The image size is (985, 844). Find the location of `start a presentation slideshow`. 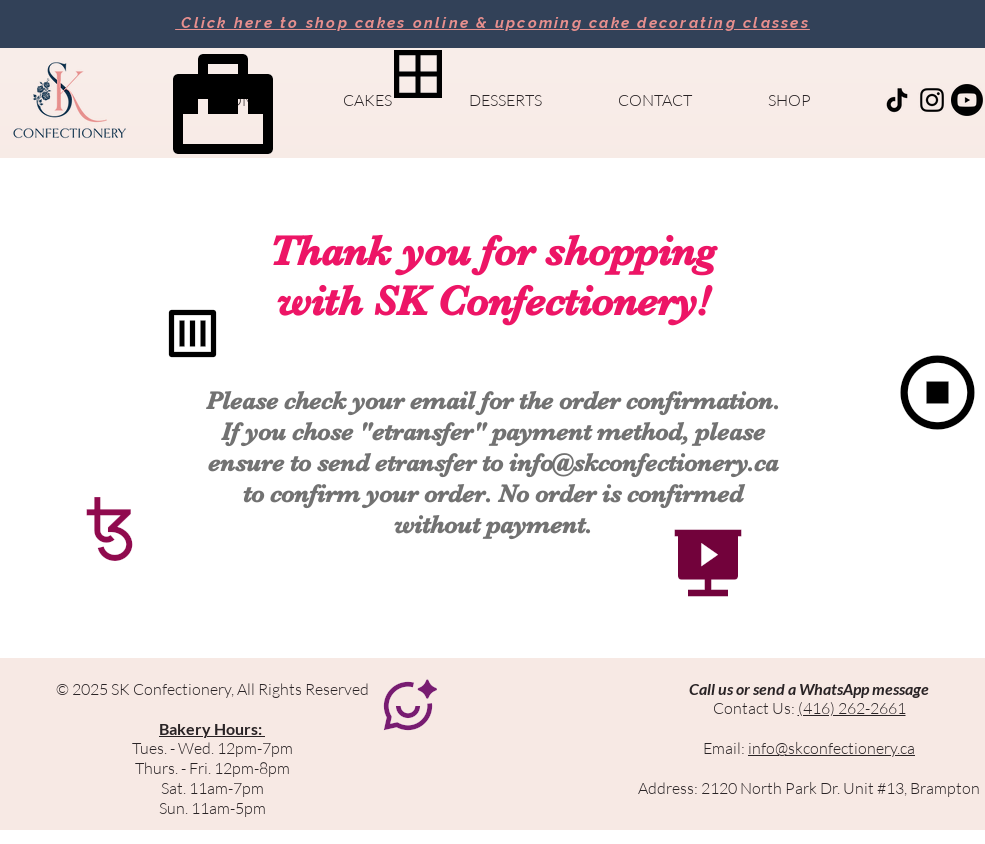

start a presentation slideshow is located at coordinates (708, 563).